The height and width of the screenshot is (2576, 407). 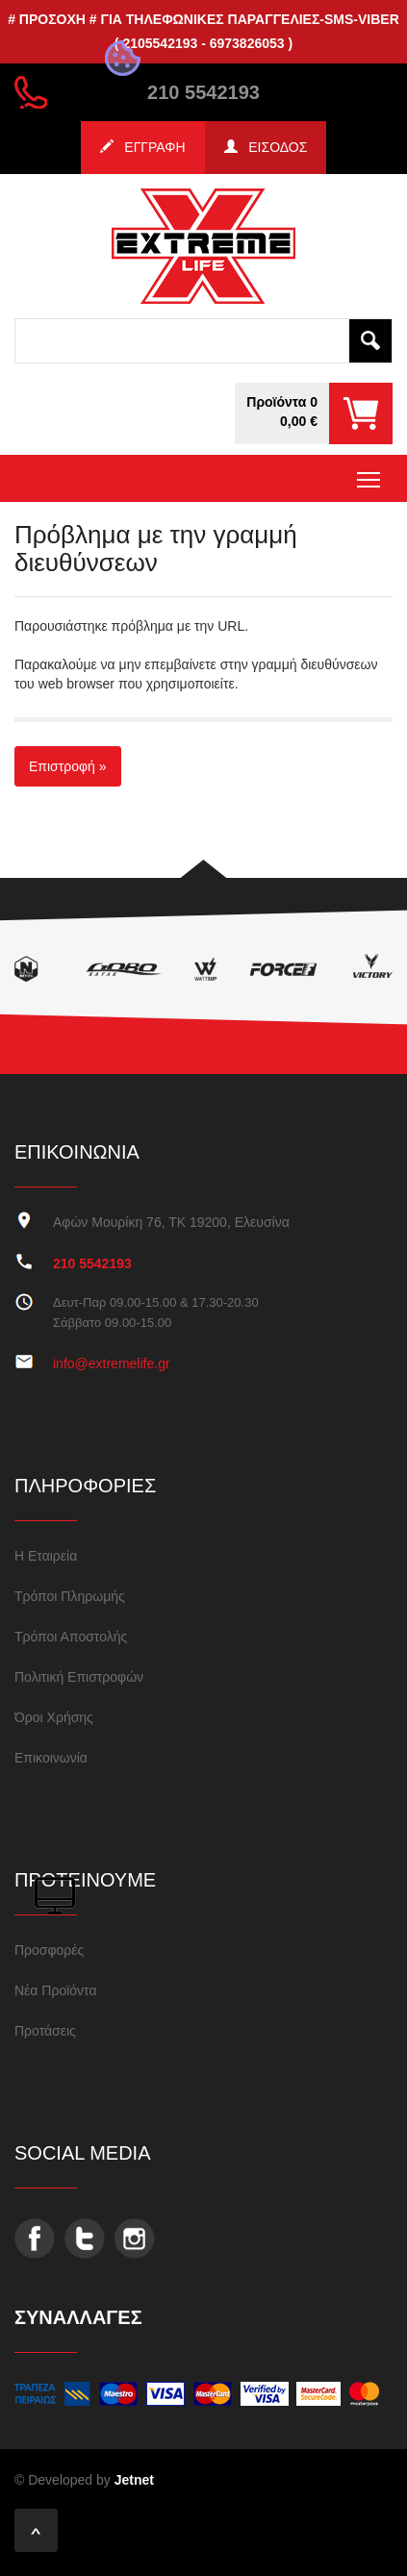 I want to click on switch to desktop view, so click(x=55, y=1894).